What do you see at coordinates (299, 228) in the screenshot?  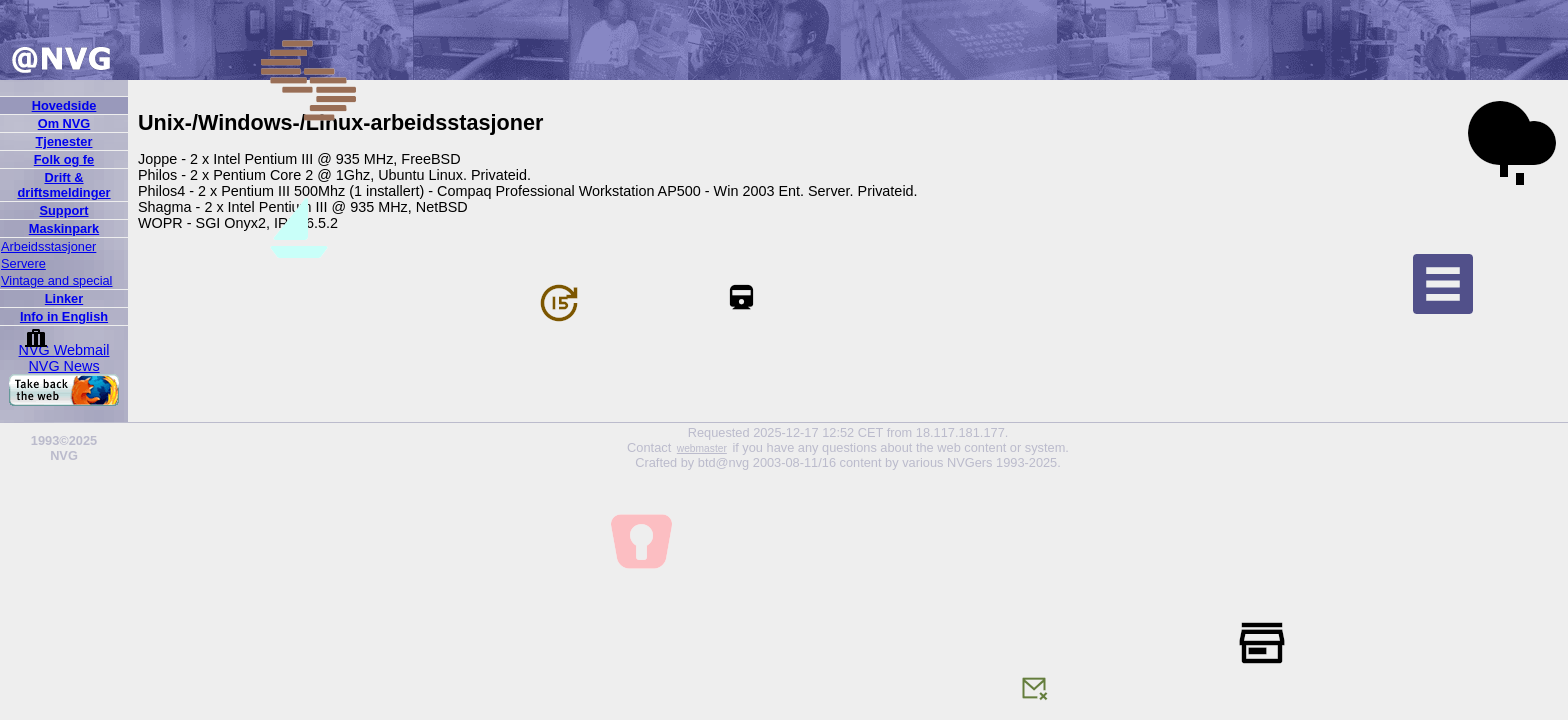 I see `view nearby marina or sailing destinations` at bounding box center [299, 228].